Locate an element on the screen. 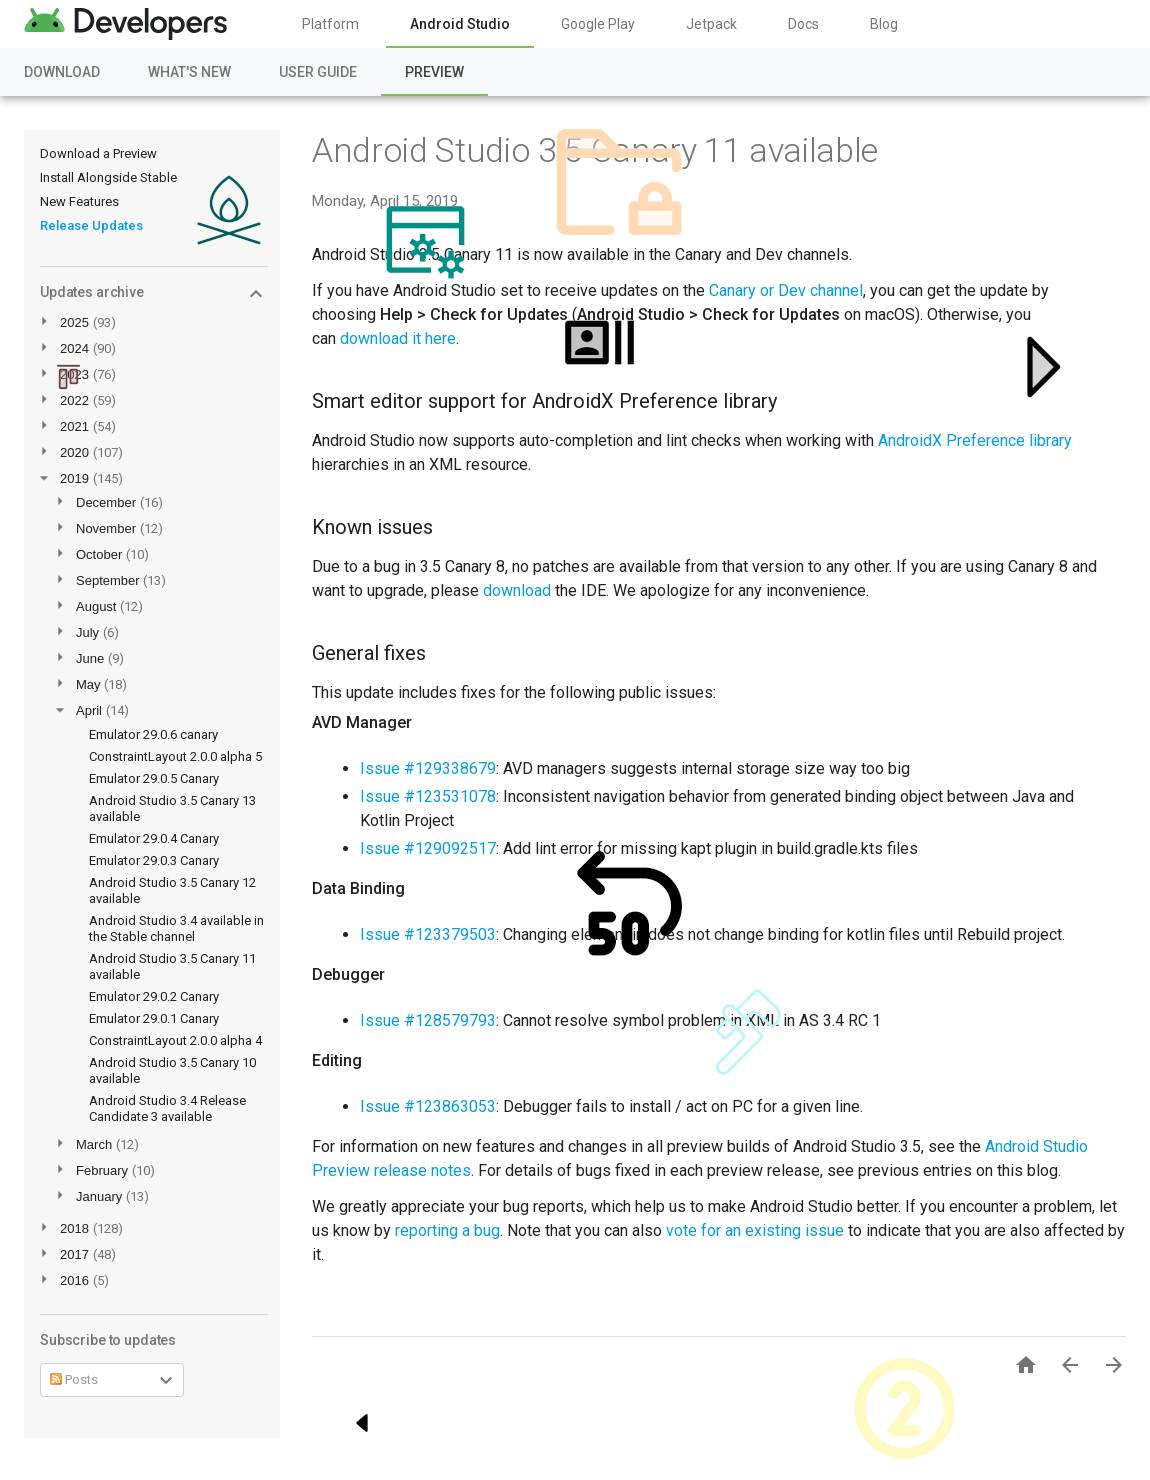 Image resolution: width=1150 pixels, height=1480 pixels. rewind 50 seconds backward is located at coordinates (627, 906).